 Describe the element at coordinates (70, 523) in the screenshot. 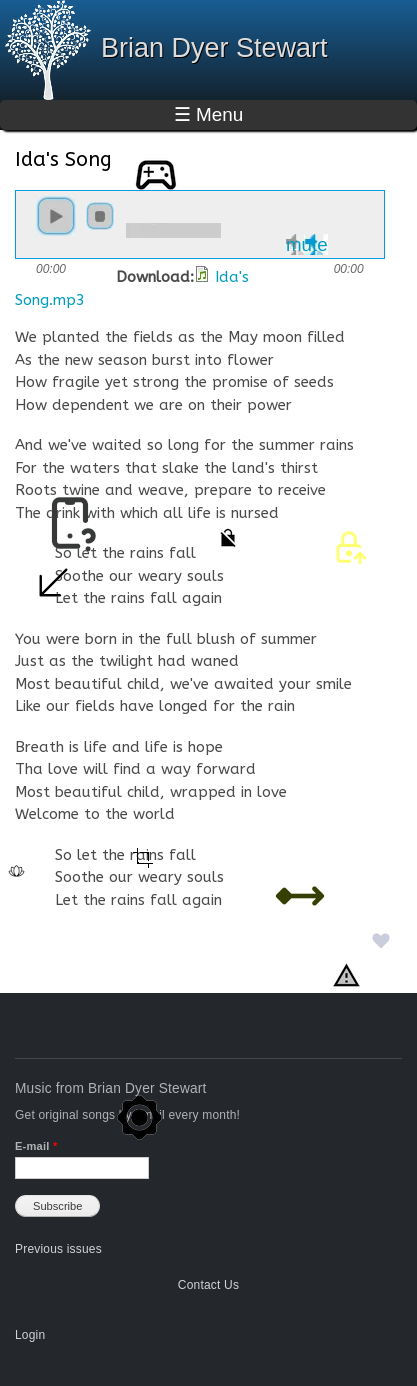

I see `get help with mobile device settings` at that location.